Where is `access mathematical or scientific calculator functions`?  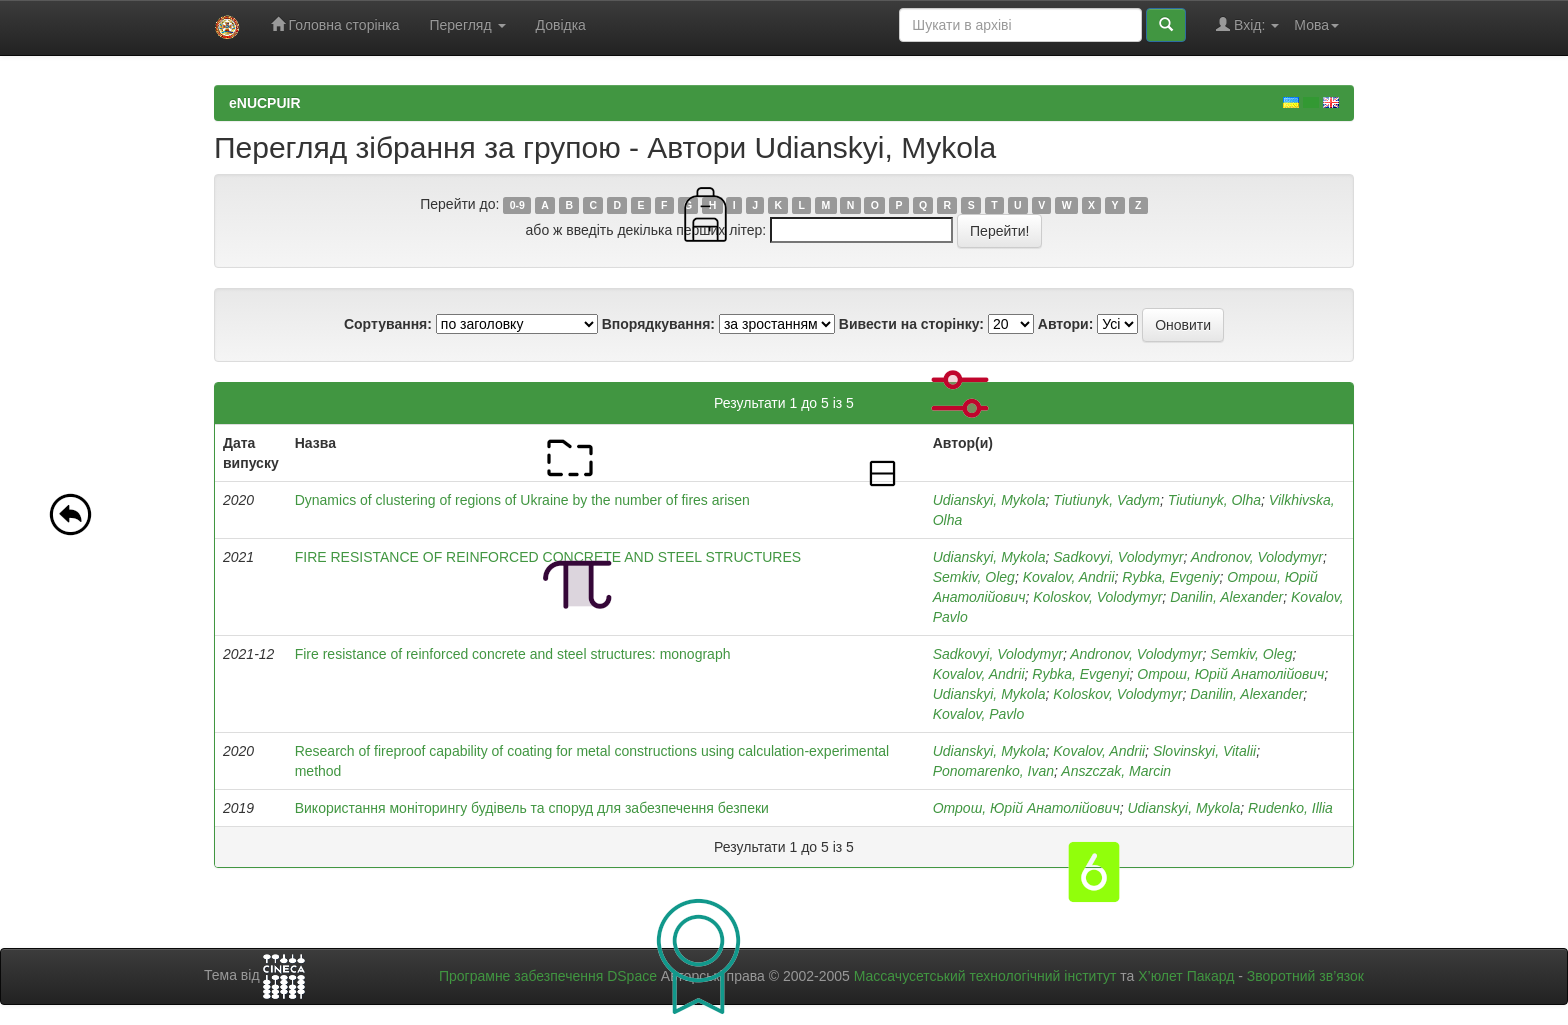
access mathematical or scientific calculator functions is located at coordinates (578, 583).